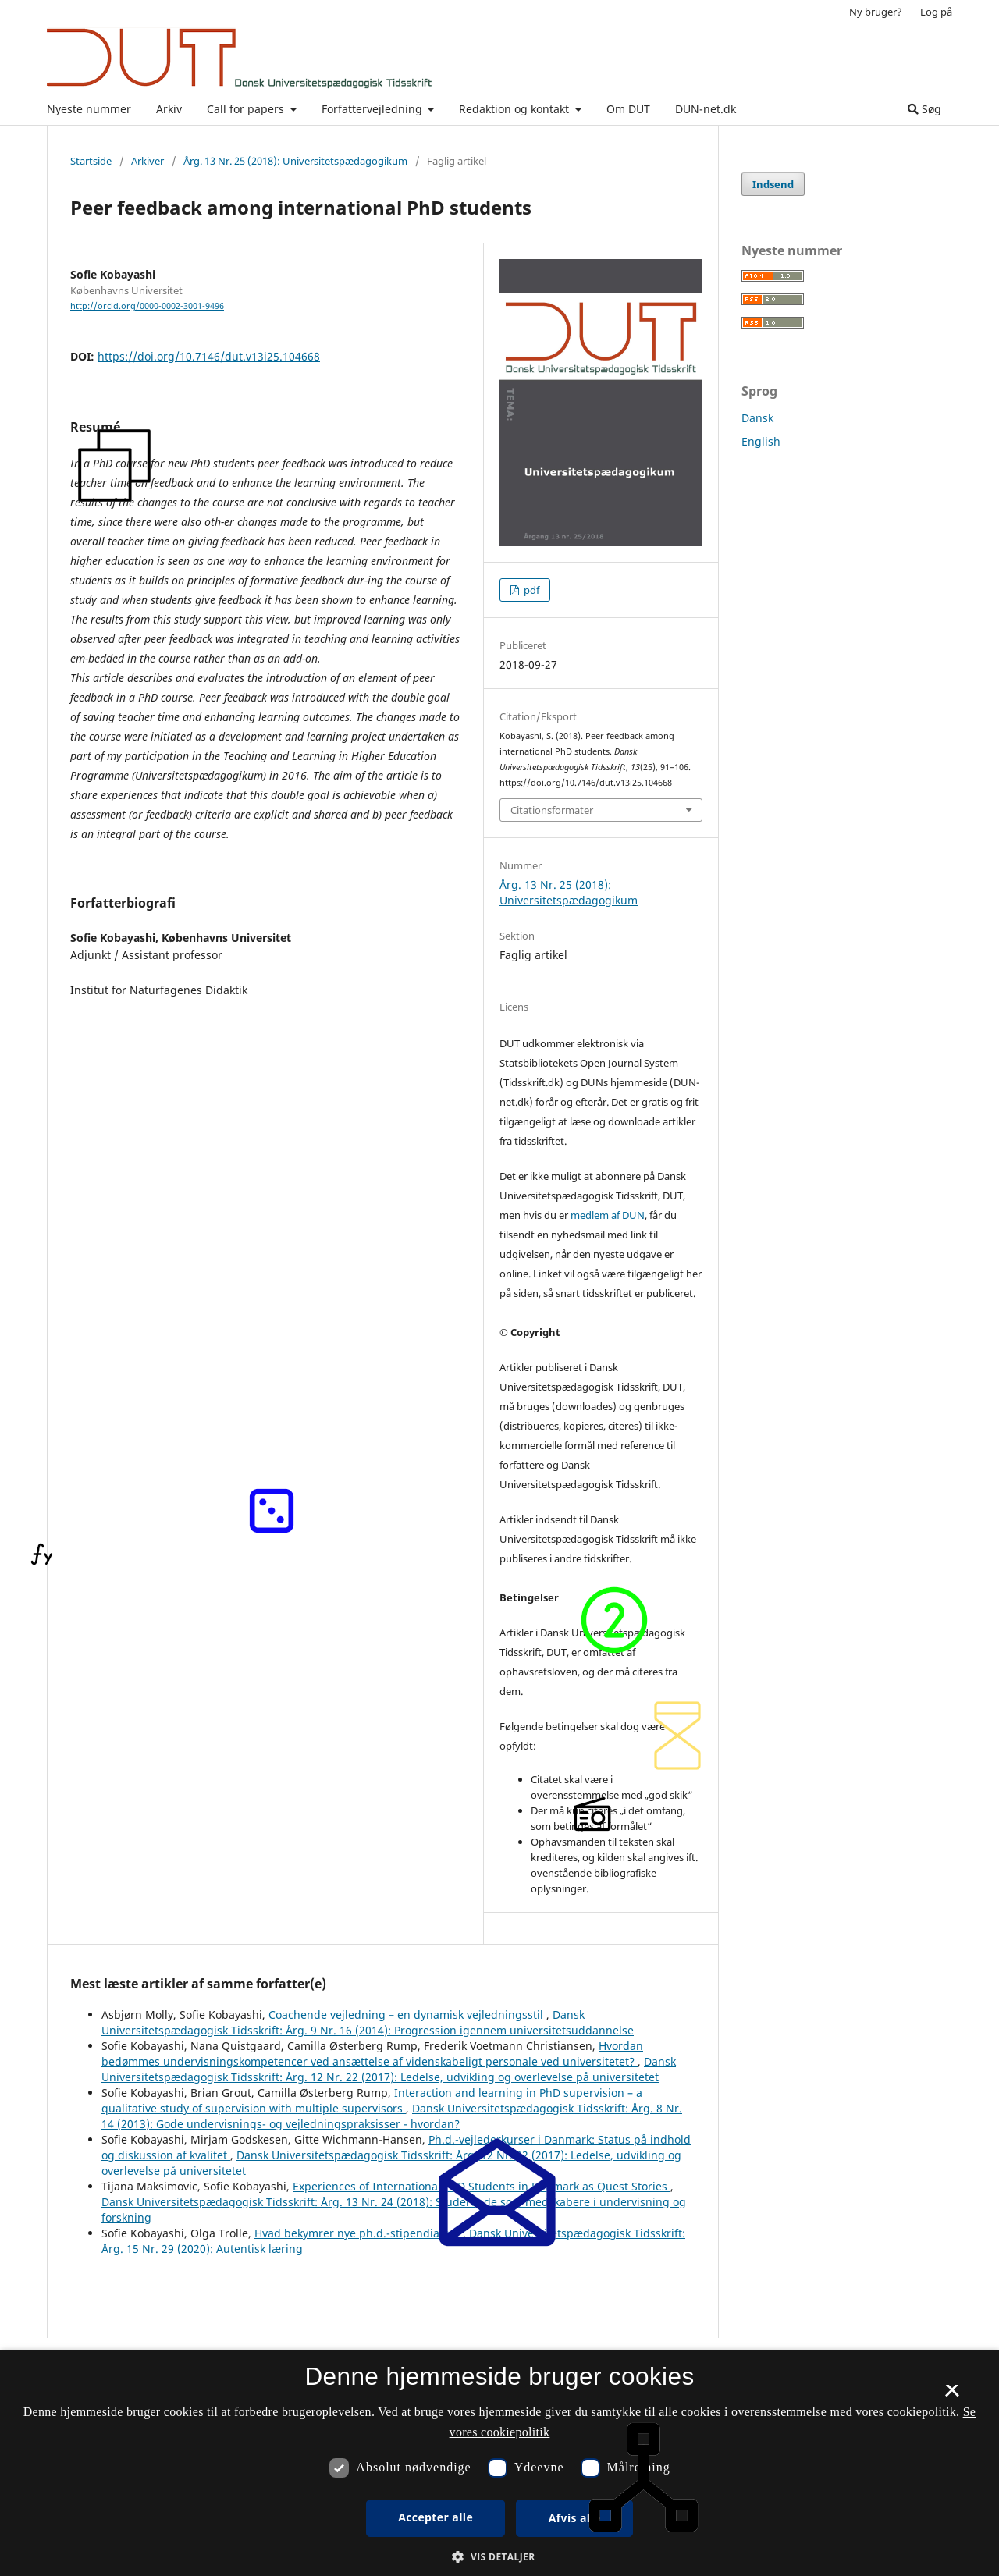  I want to click on indicates a timer or countdown just started, so click(677, 1736).